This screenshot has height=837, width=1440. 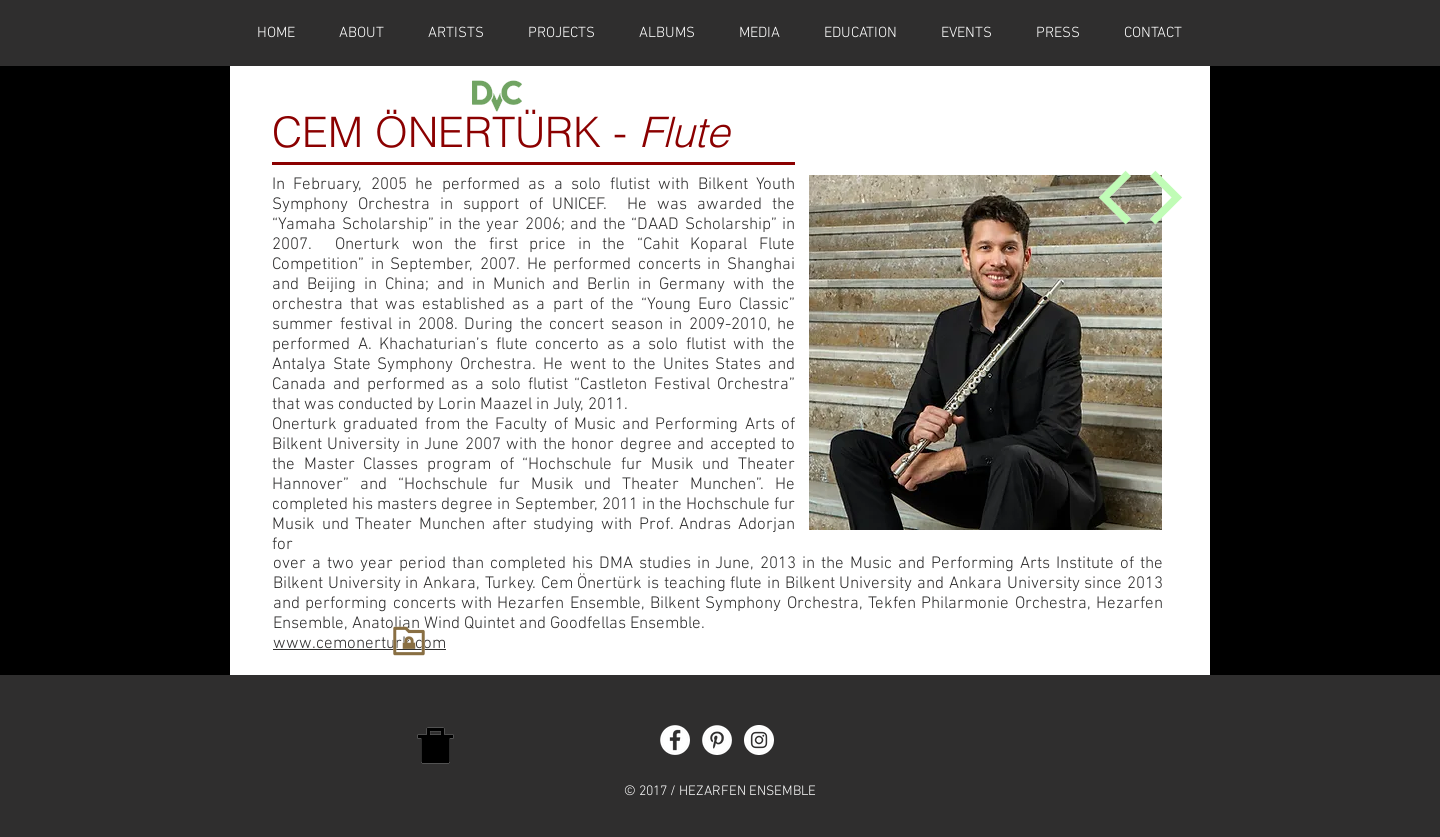 I want to click on DVC (Data Version Control) logo, so click(x=497, y=96).